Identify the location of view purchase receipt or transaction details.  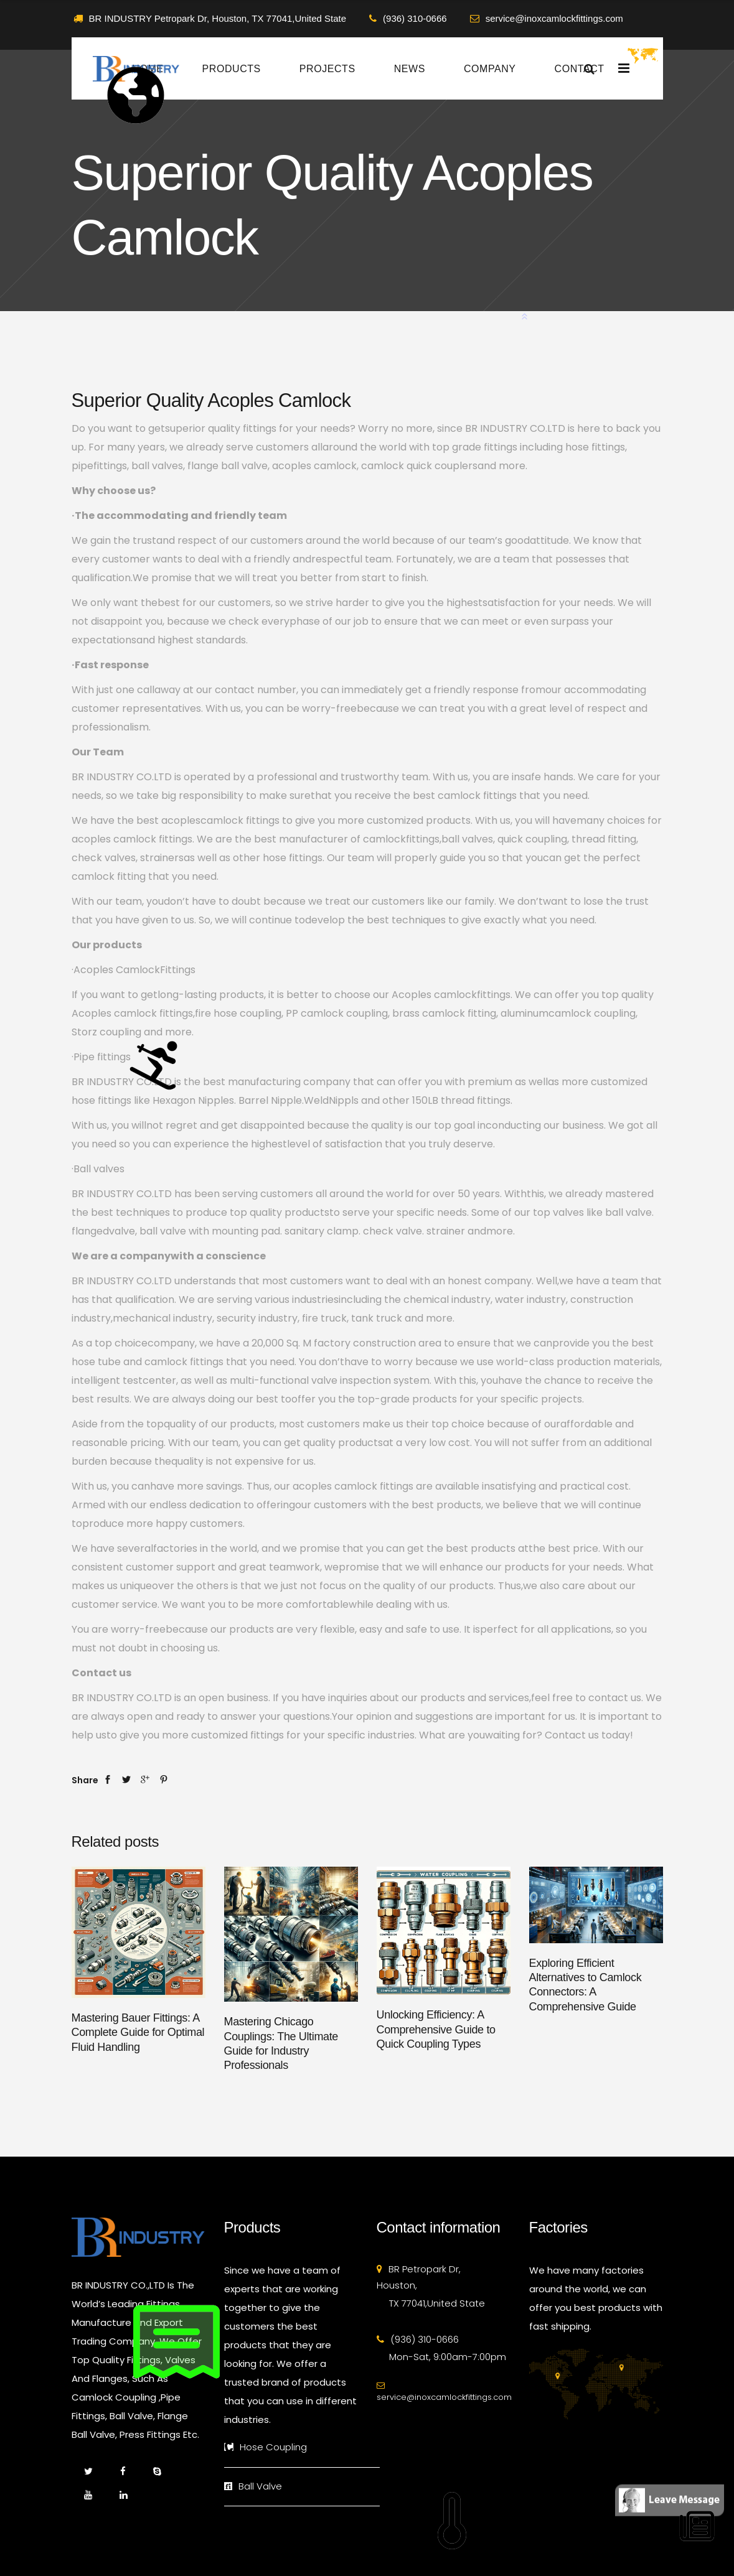
(176, 2341).